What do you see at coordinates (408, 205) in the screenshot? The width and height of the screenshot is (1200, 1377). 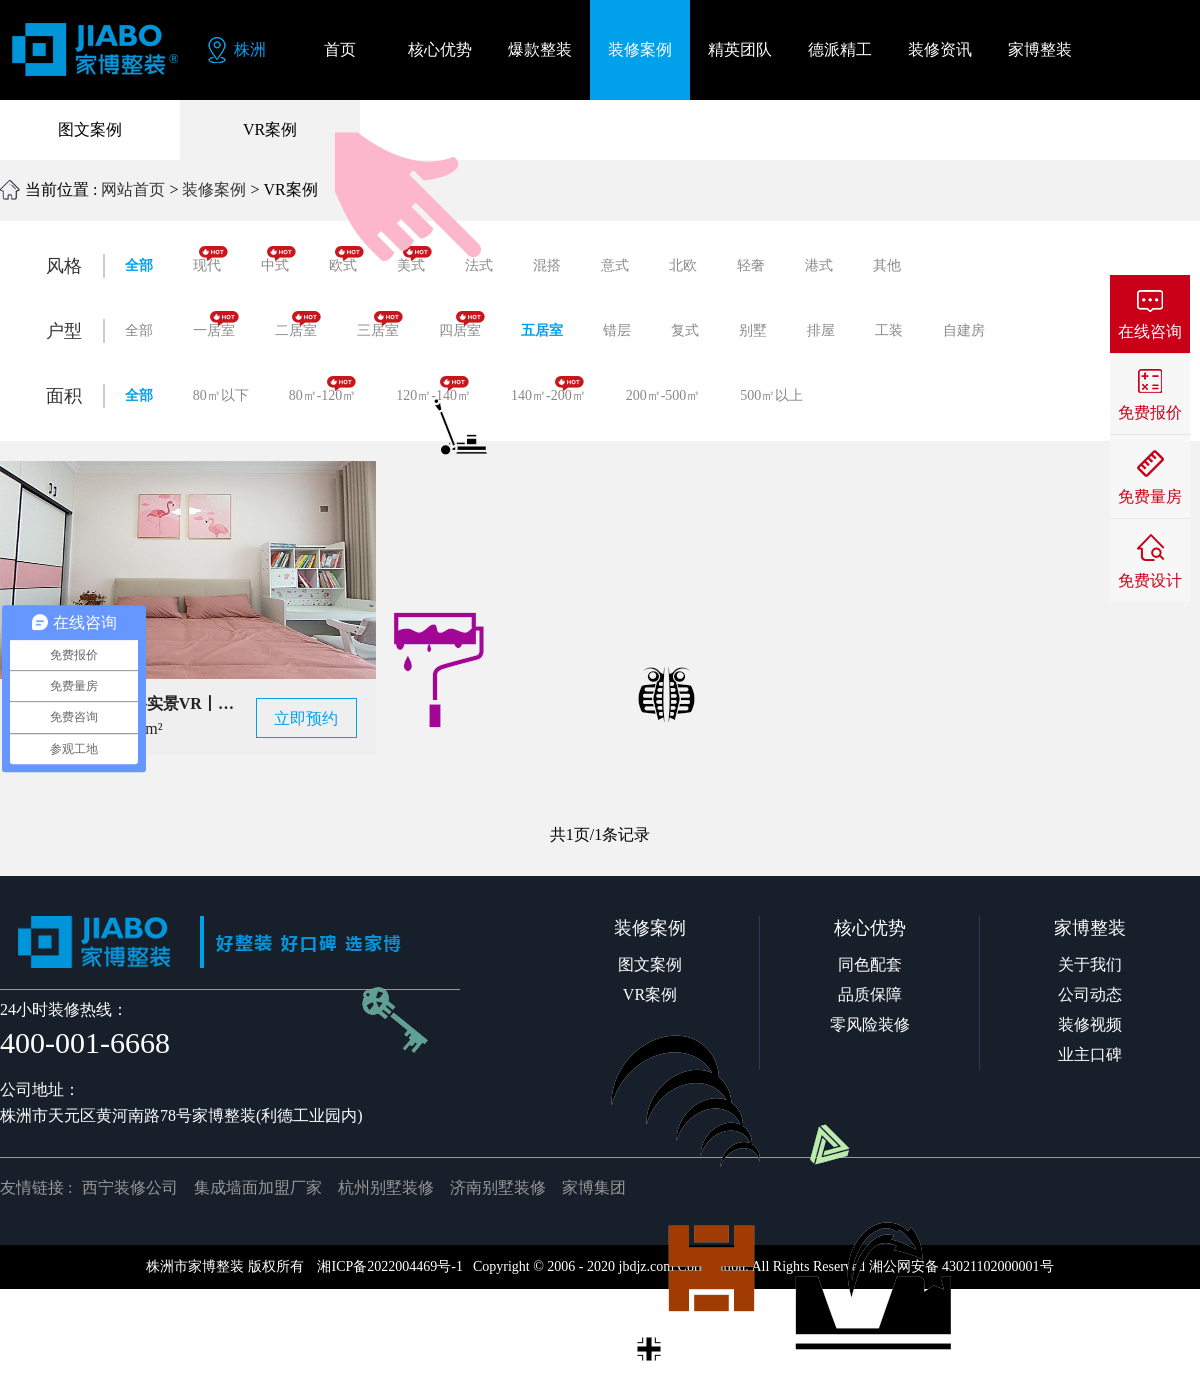 I see `tap to select or indicate an item` at bounding box center [408, 205].